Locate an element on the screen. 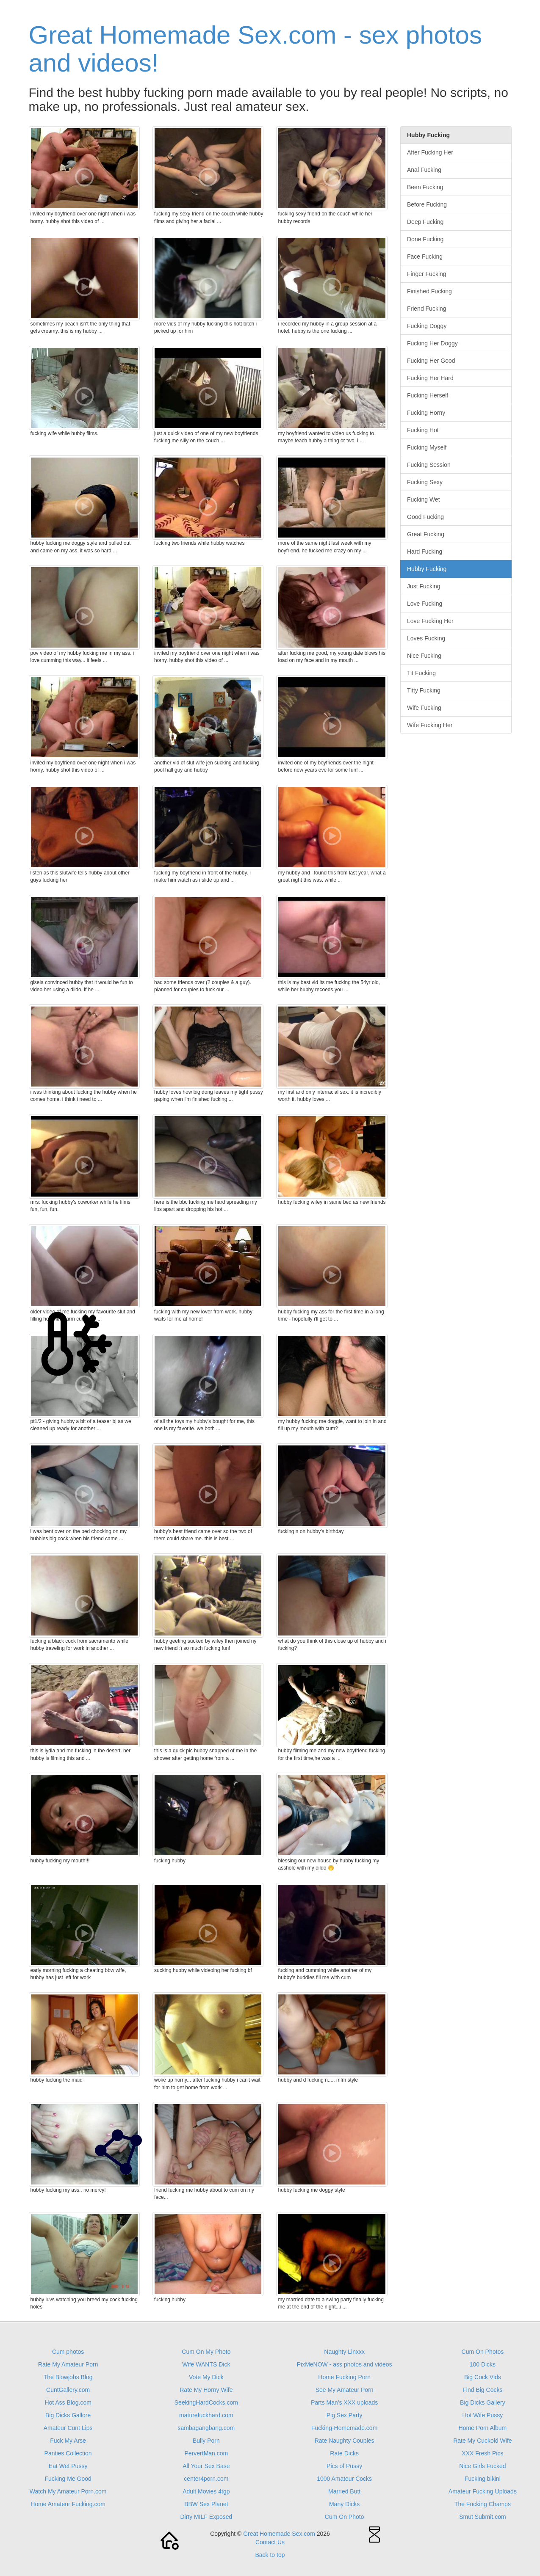 This screenshot has height=2576, width=540. create a polygon or shape is located at coordinates (119, 2152).